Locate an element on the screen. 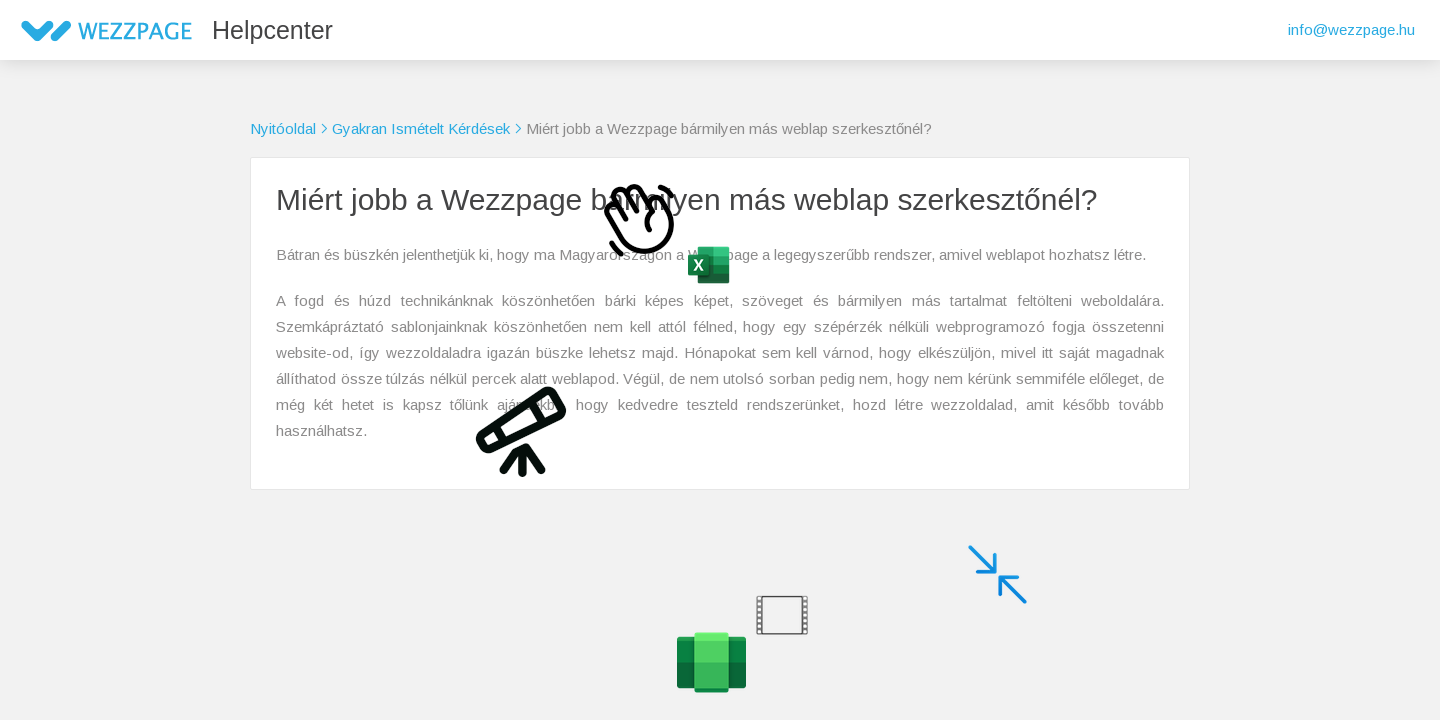  view video or film content is located at coordinates (782, 621).